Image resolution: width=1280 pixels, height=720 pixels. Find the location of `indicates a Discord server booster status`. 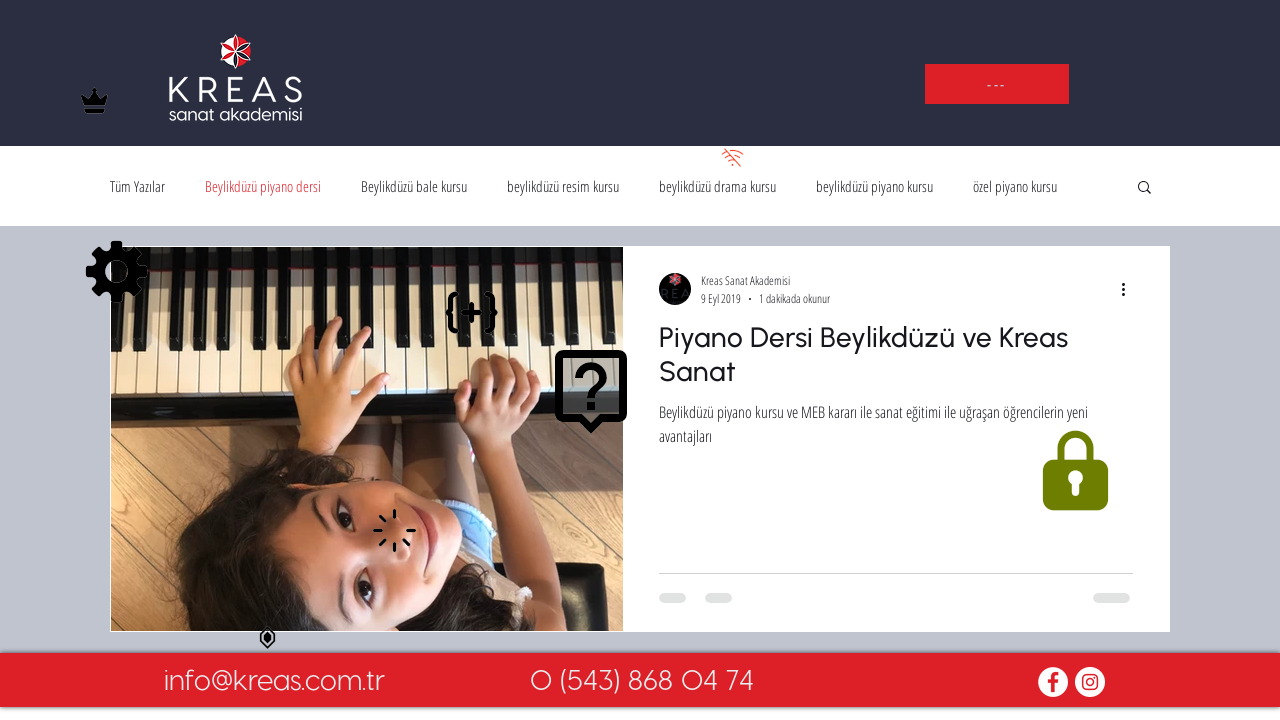

indicates a Discord server booster status is located at coordinates (267, 637).